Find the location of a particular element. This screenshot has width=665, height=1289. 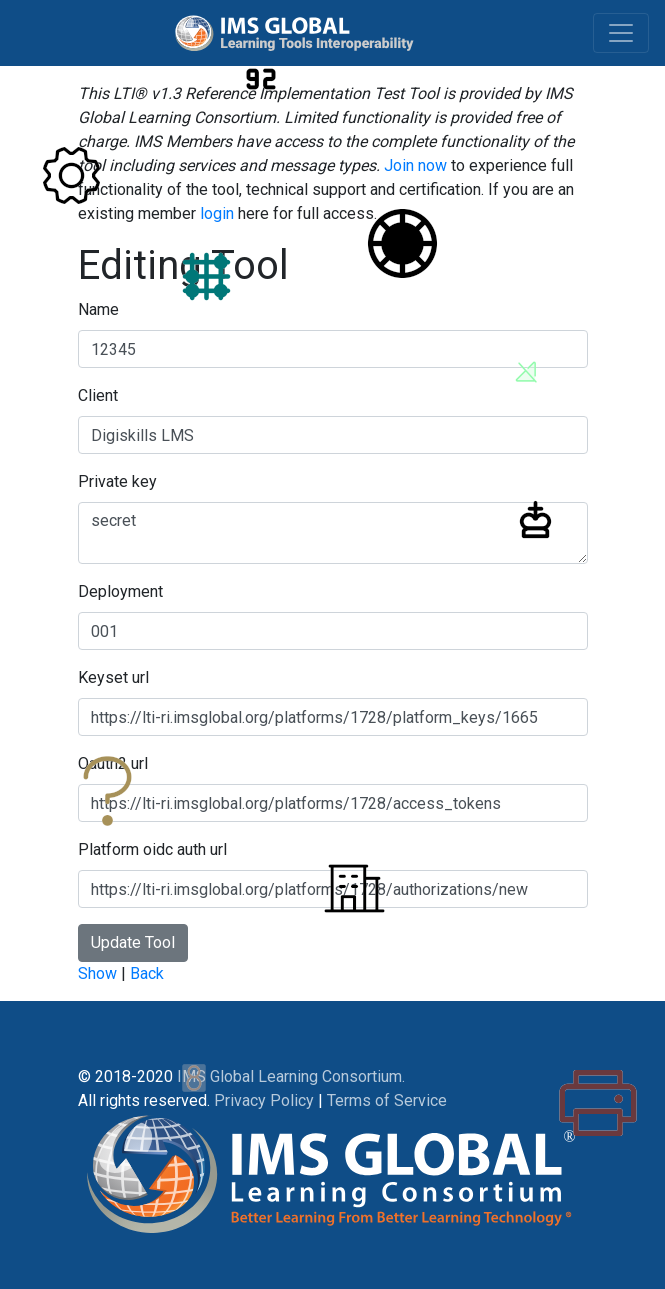

access casino or gambling games is located at coordinates (402, 243).